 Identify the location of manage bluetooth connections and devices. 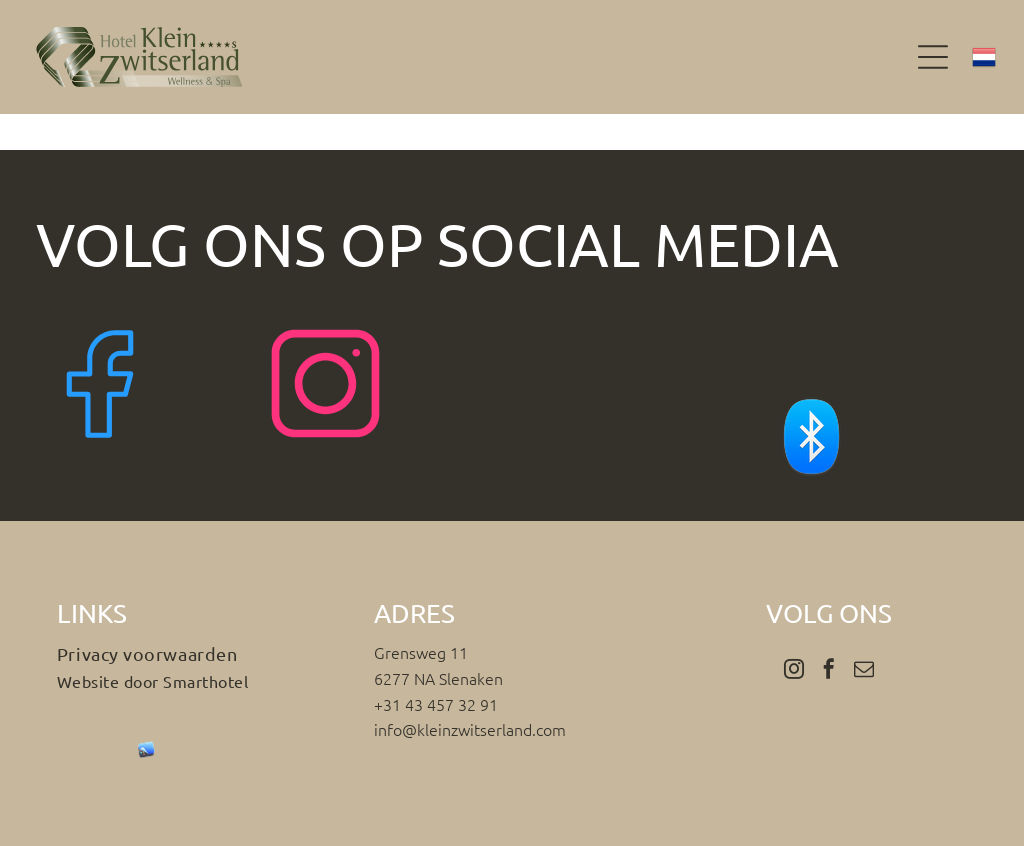
(812, 436).